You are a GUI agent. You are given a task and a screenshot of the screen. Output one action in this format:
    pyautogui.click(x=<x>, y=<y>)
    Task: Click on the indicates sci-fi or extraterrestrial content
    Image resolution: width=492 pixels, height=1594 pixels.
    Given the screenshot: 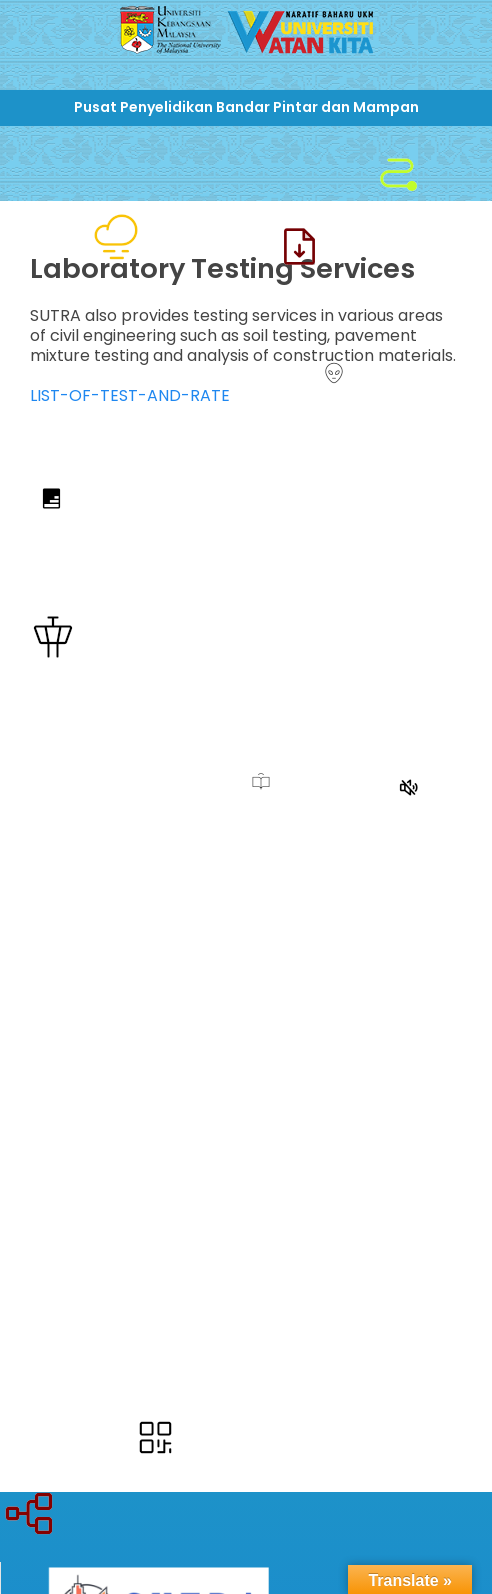 What is the action you would take?
    pyautogui.click(x=334, y=373)
    